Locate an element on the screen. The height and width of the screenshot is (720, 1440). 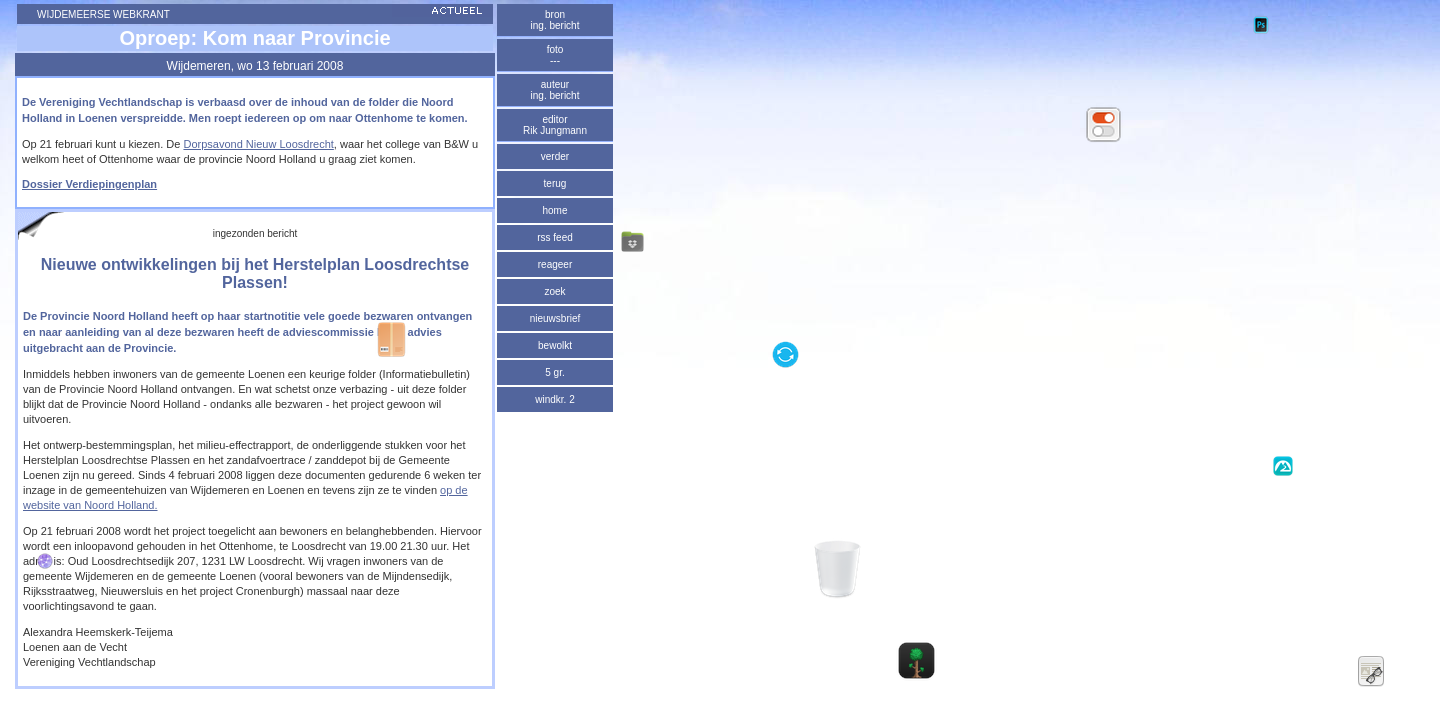
adobe photoshop file type indicator is located at coordinates (1261, 25).